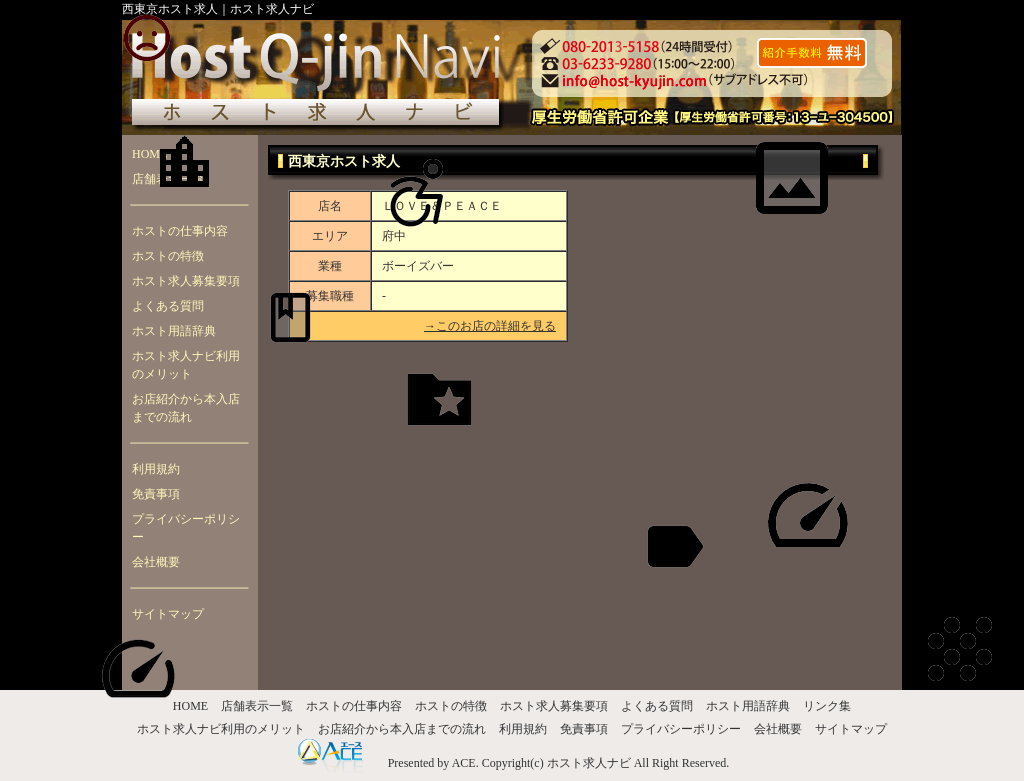 The image size is (1024, 781). What do you see at coordinates (960, 649) in the screenshot?
I see `apply a film grain or noise effect` at bounding box center [960, 649].